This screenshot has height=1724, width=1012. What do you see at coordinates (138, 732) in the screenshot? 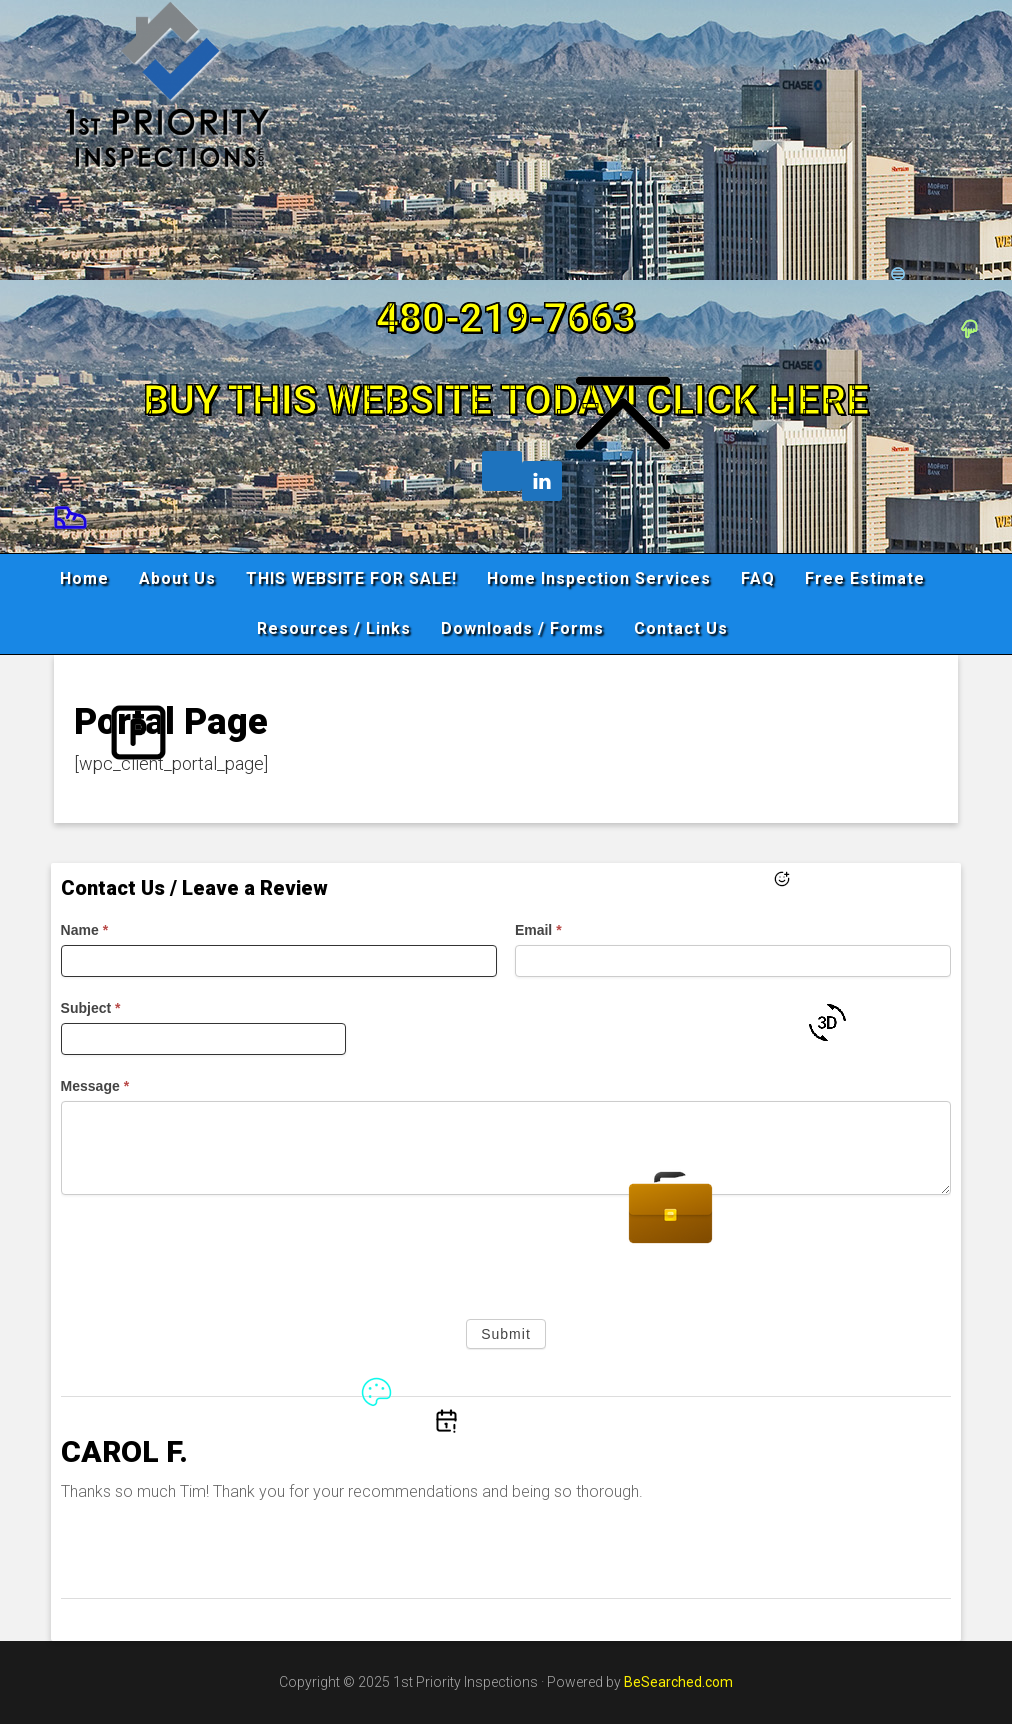
I see `find nearby parking locations` at bounding box center [138, 732].